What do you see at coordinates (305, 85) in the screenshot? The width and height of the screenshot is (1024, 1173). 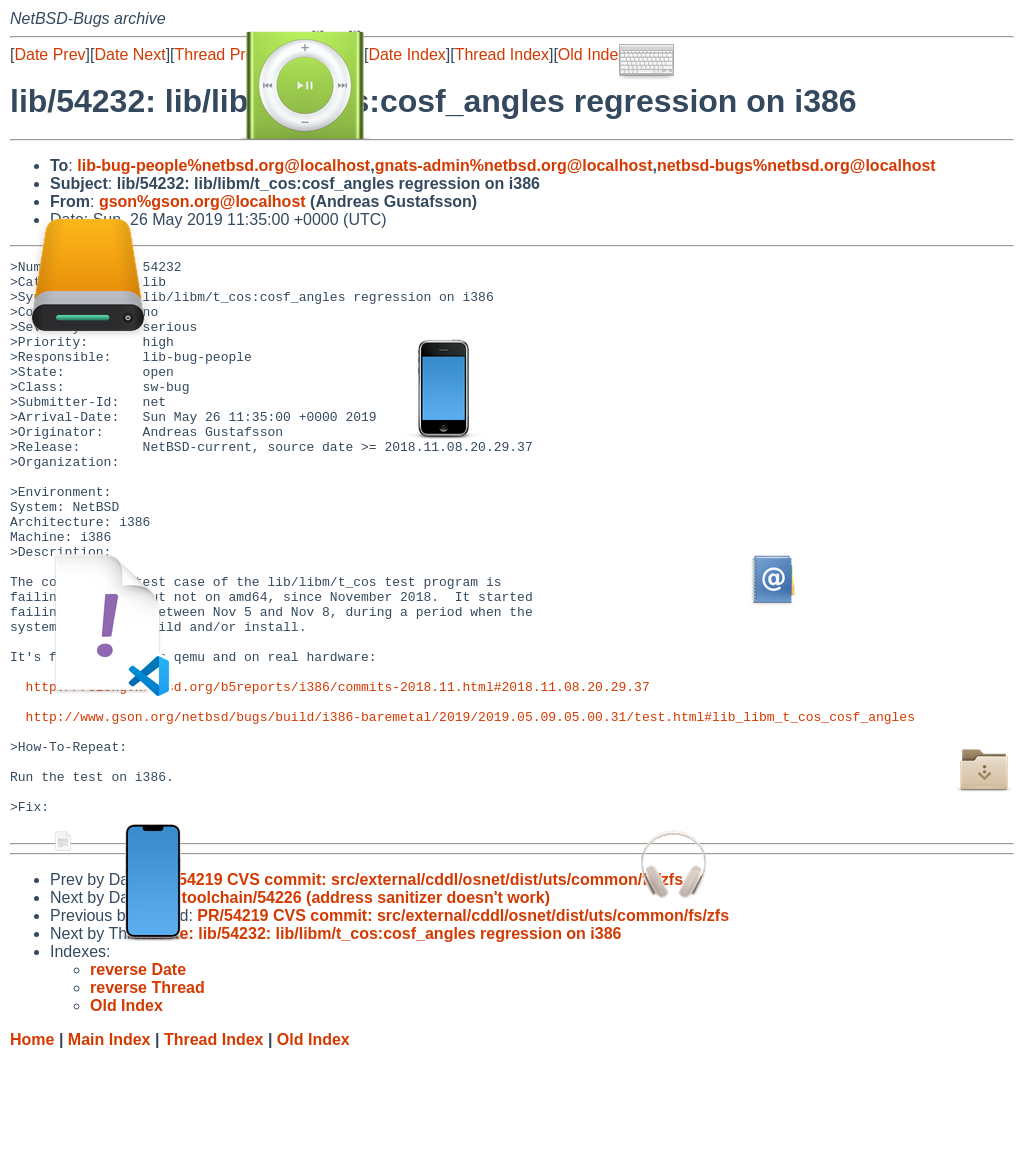 I see `iPod shuffle device connected` at bounding box center [305, 85].